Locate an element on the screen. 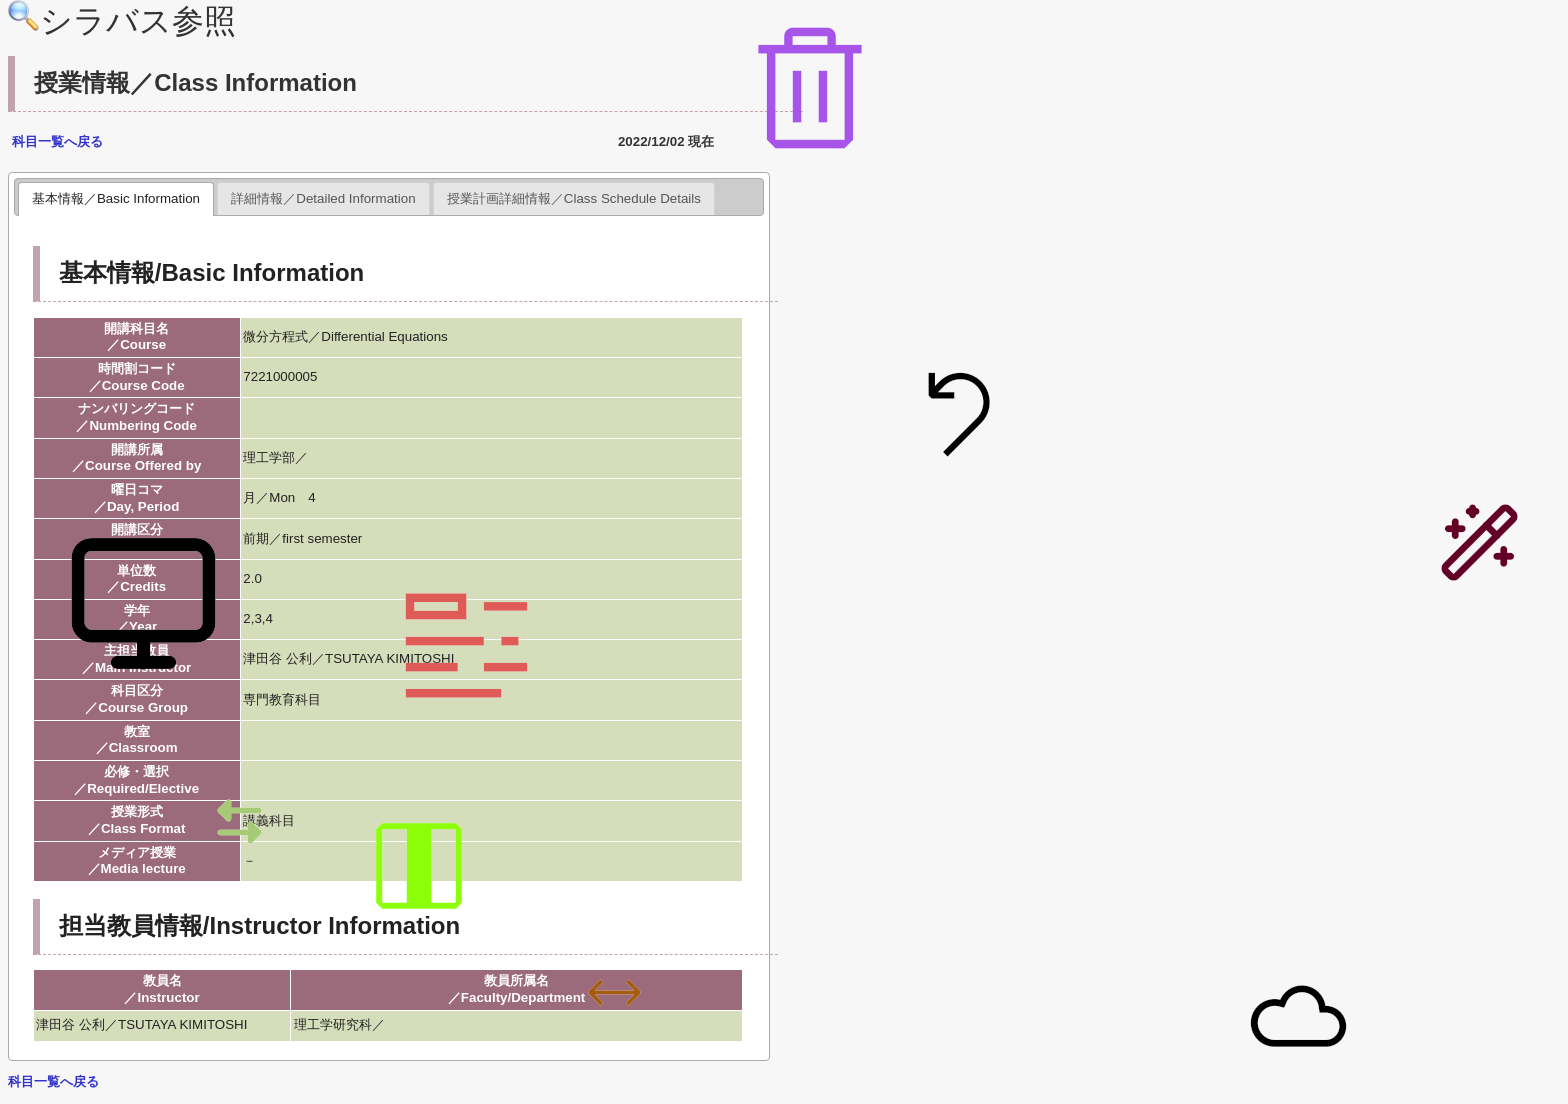 Image resolution: width=1568 pixels, height=1104 pixels. swap or exchange items is located at coordinates (239, 821).